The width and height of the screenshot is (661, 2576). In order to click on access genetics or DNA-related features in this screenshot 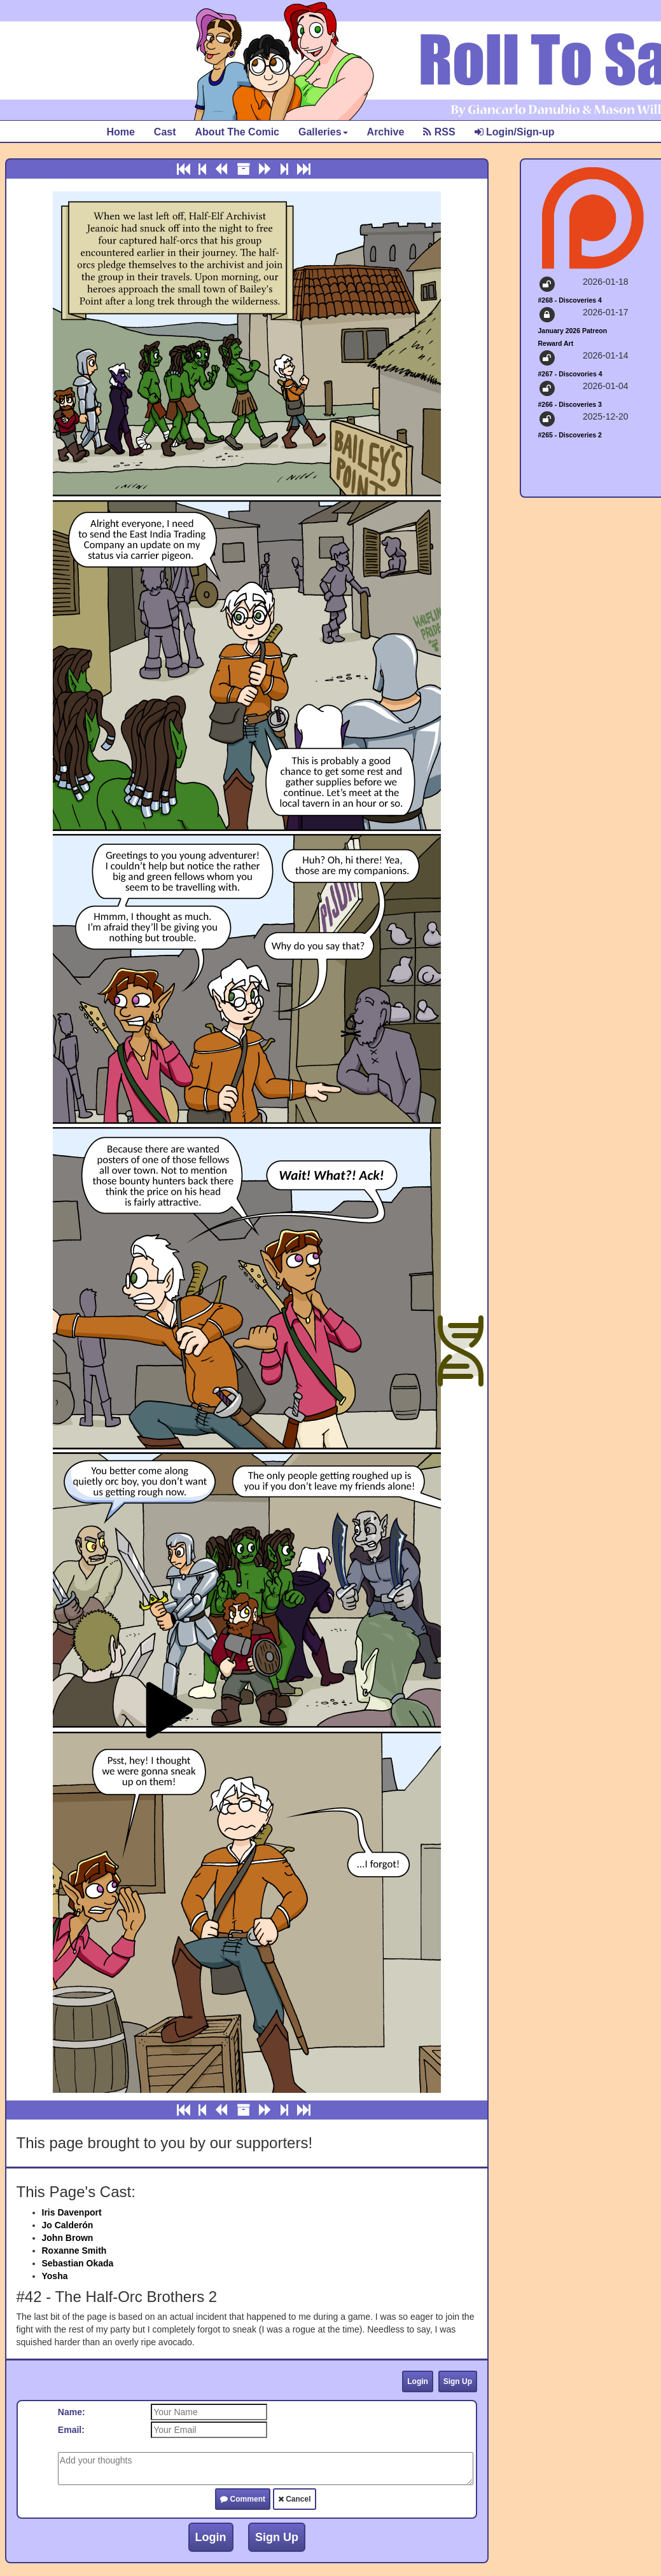, I will do `click(461, 1351)`.